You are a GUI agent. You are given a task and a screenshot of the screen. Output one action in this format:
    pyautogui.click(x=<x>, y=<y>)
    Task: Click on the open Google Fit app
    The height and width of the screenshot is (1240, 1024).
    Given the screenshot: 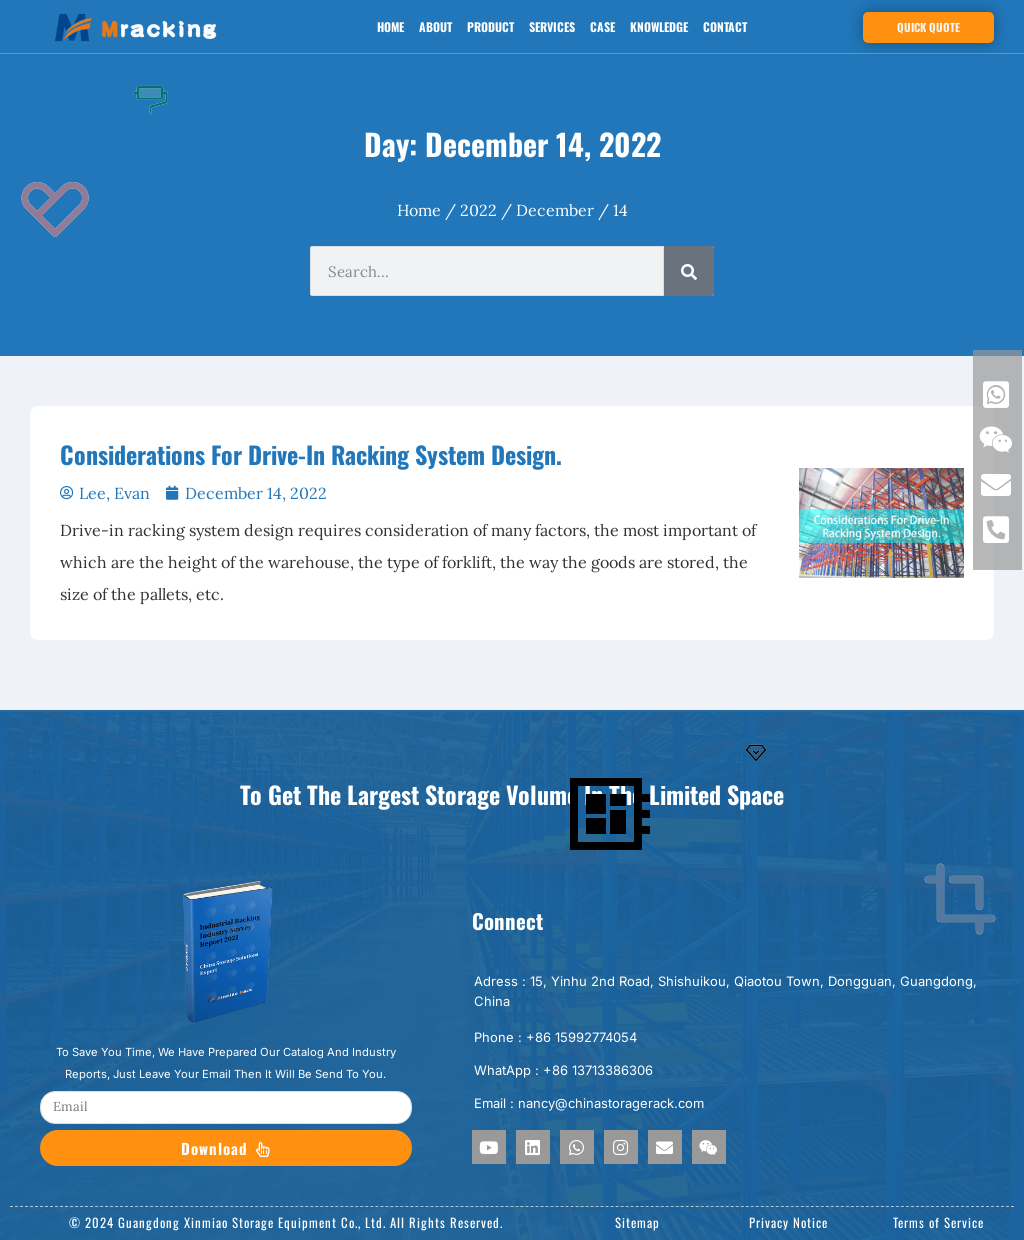 What is the action you would take?
    pyautogui.click(x=55, y=208)
    